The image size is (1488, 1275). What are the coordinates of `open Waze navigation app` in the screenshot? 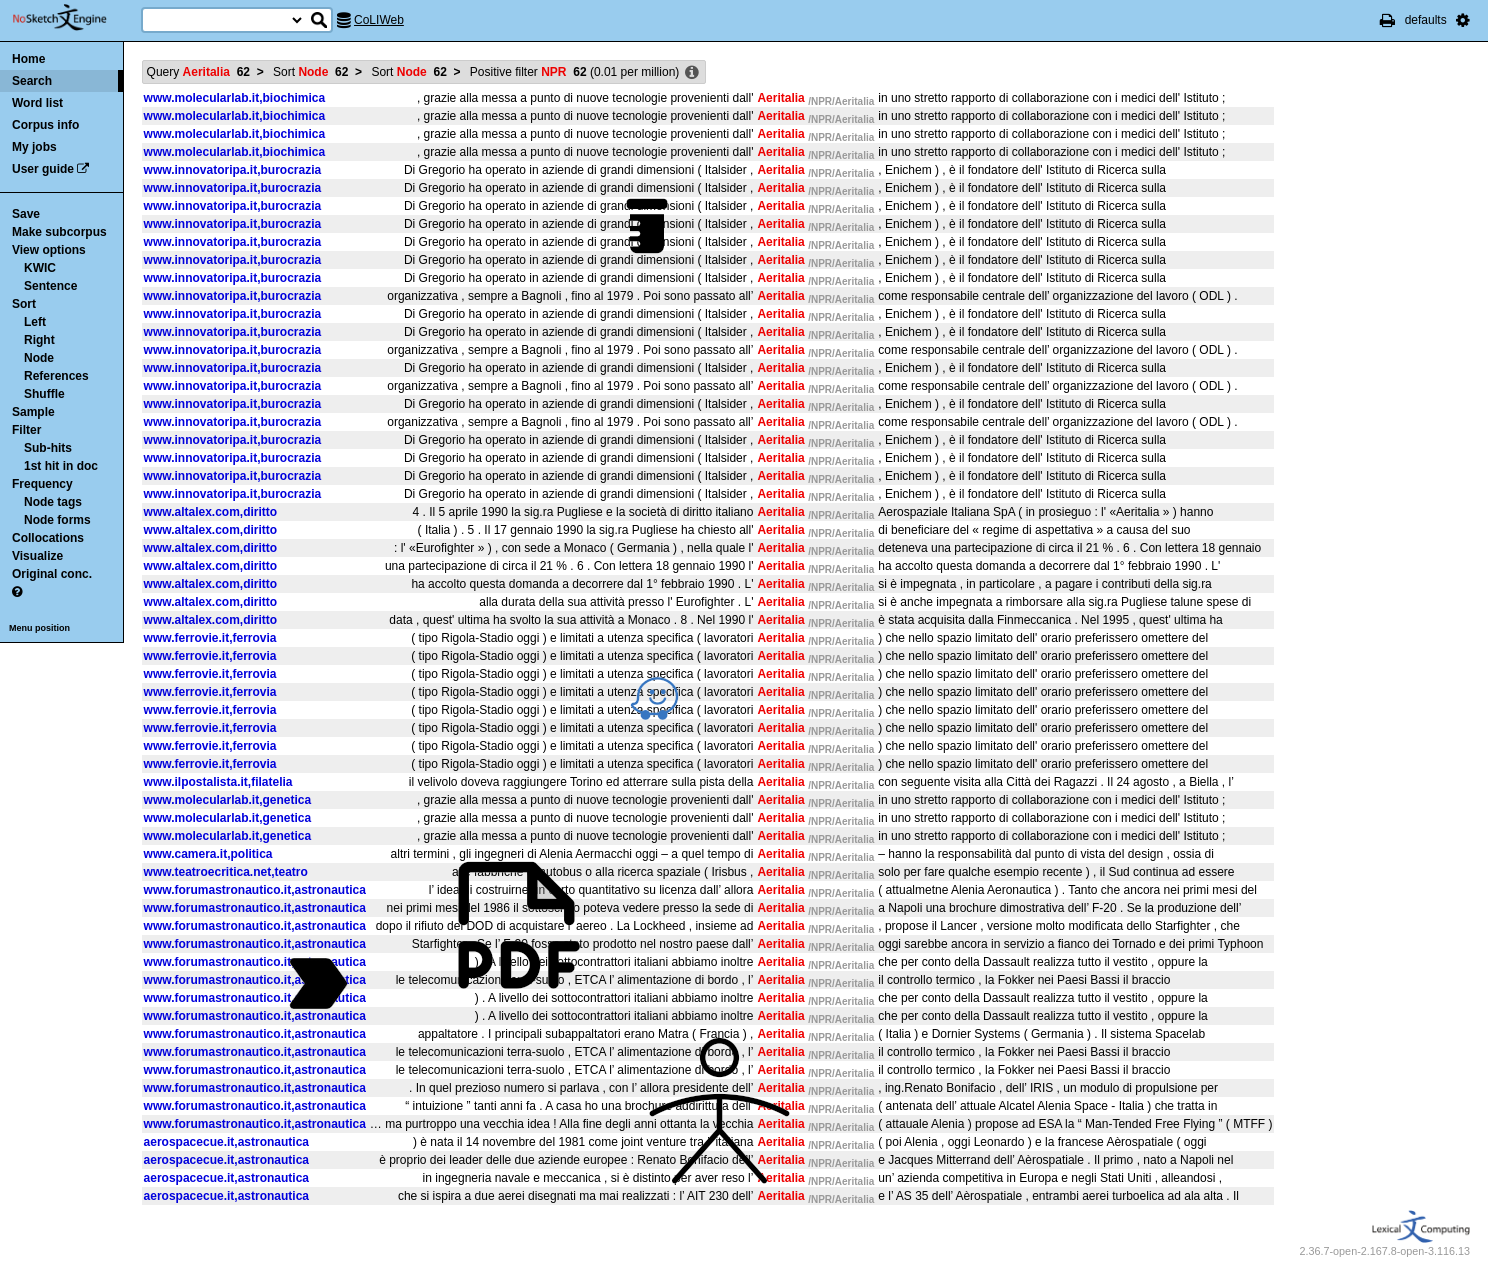 It's located at (654, 698).